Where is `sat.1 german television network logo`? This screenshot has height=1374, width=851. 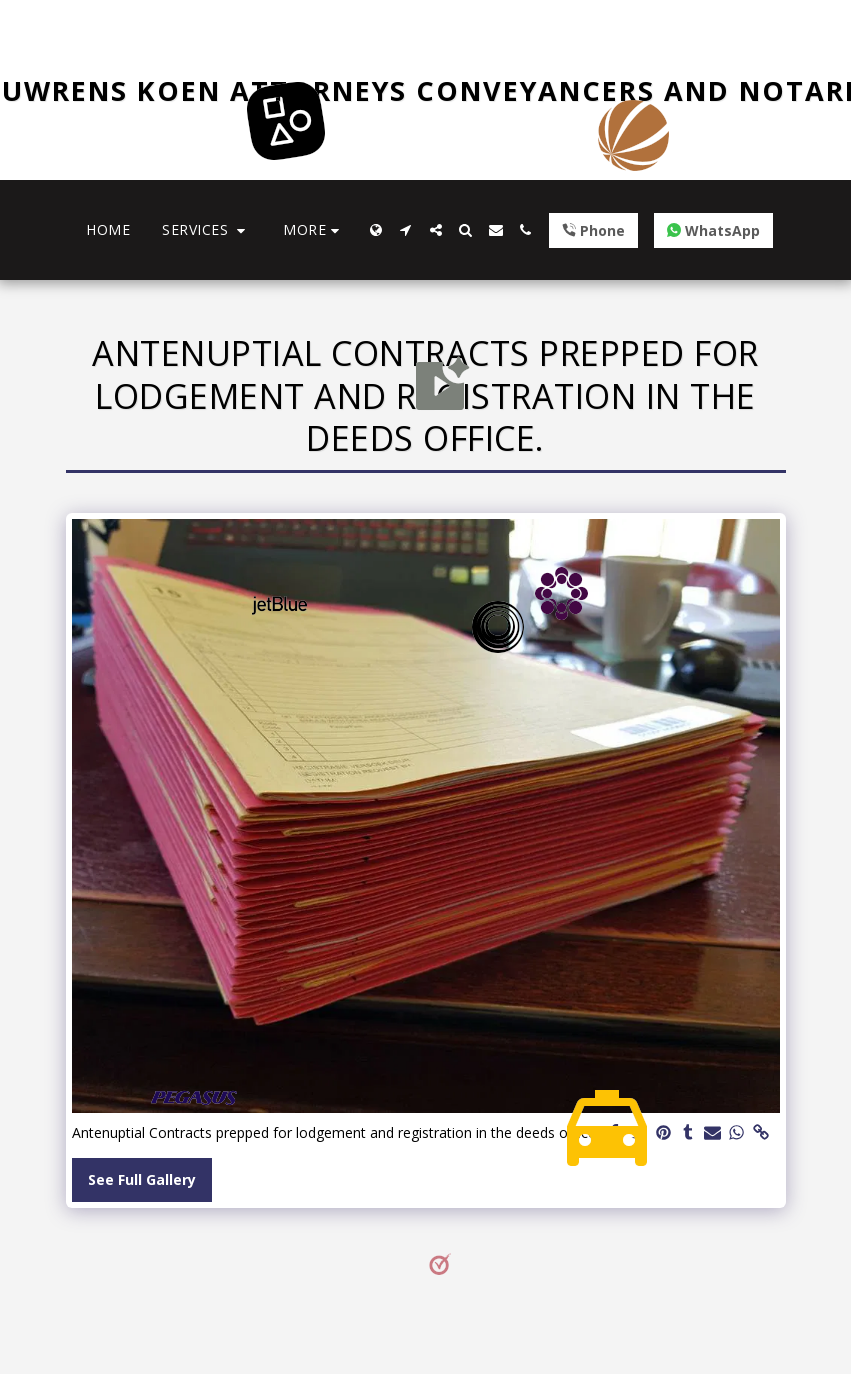
sat.1 german television network logo is located at coordinates (633, 135).